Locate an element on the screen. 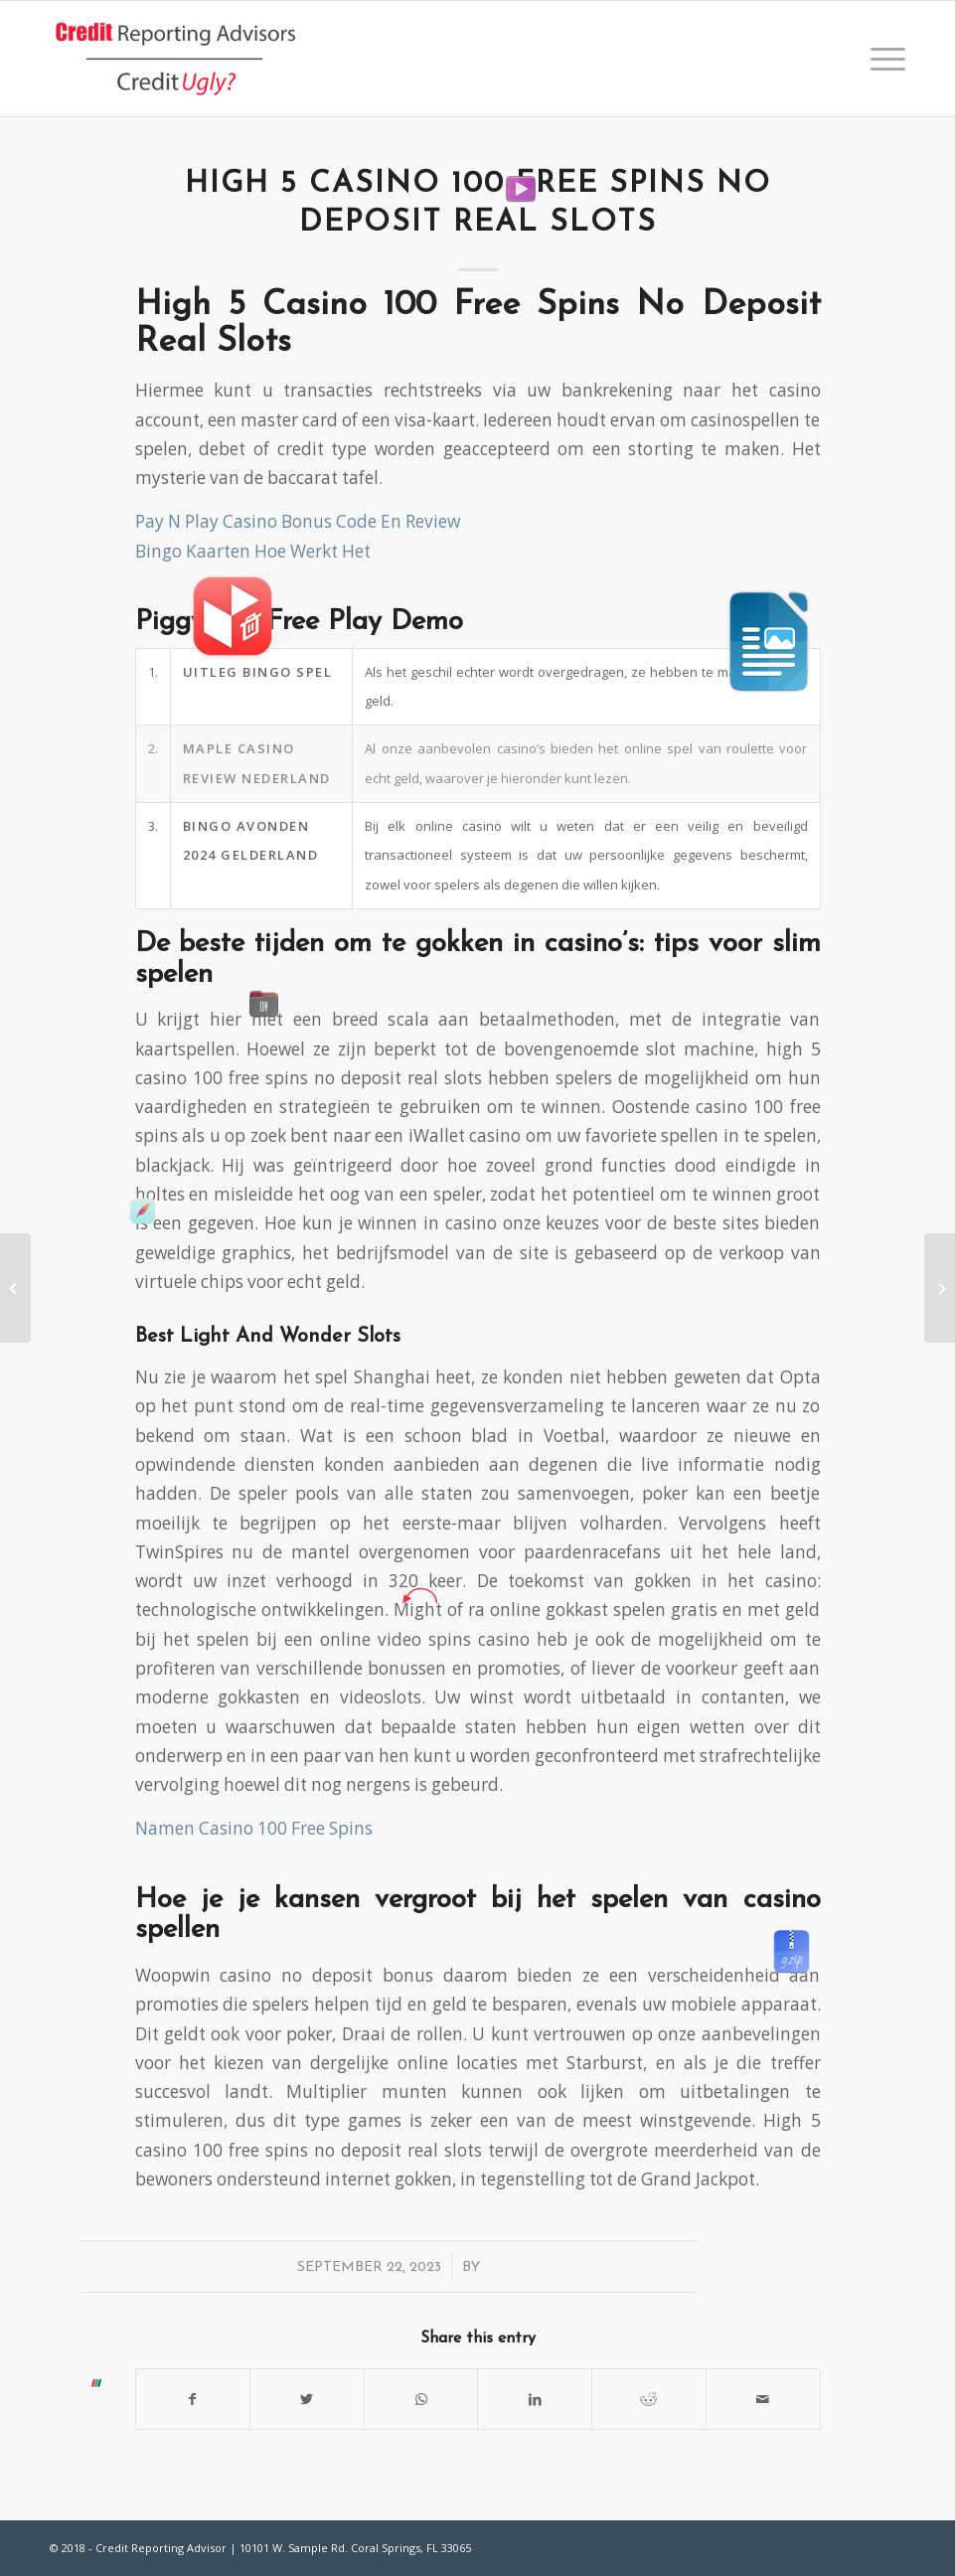  open libreoffice writer application is located at coordinates (768, 641).